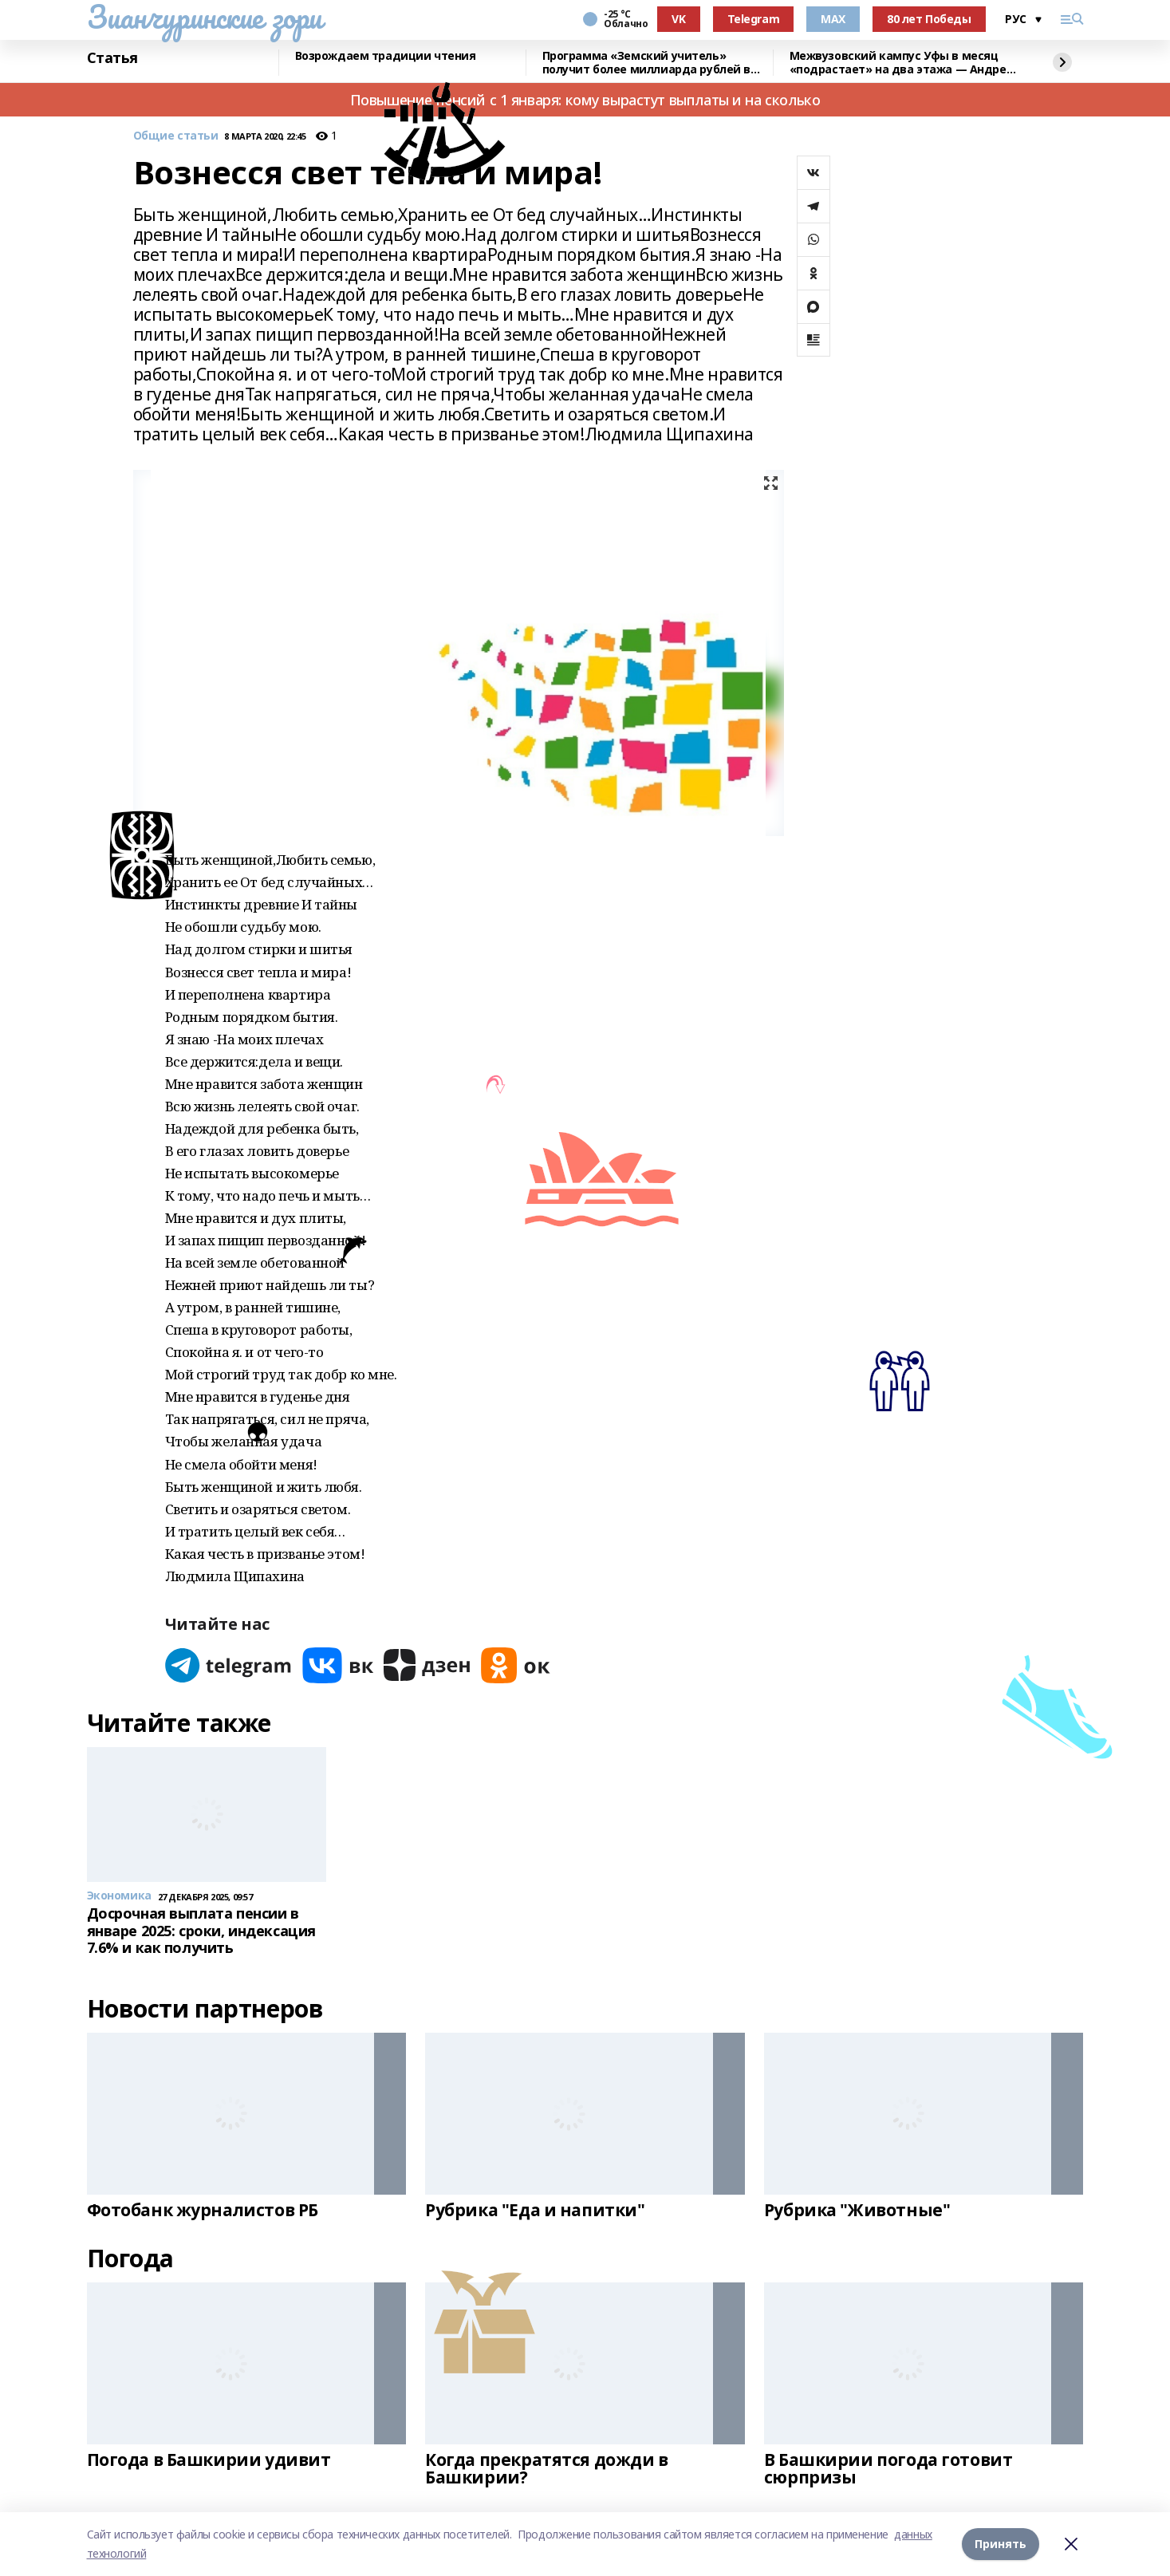  I want to click on access navigation or mapping tools, so click(444, 131).